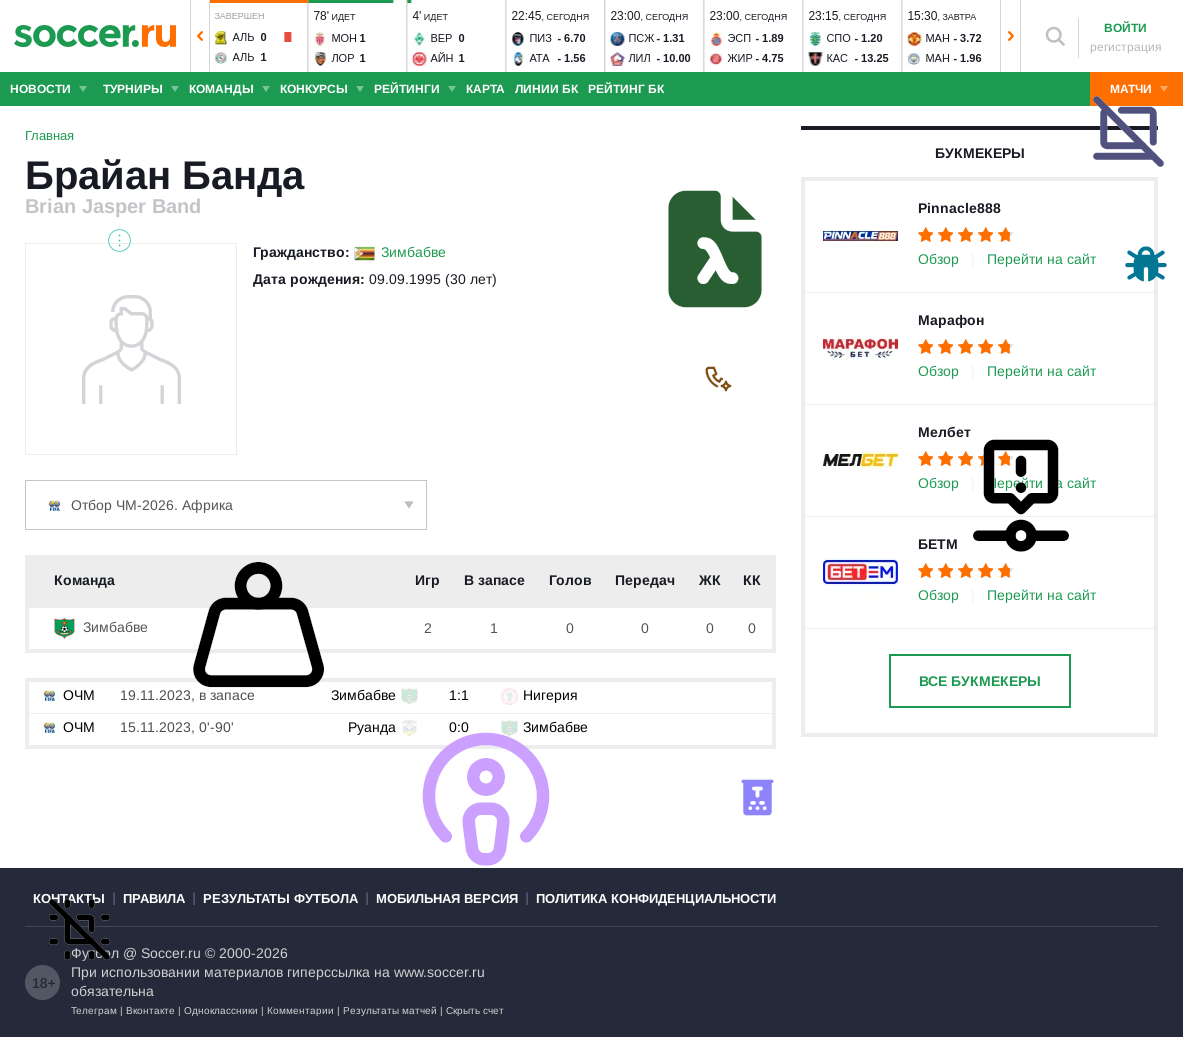 This screenshot has width=1183, height=1037. Describe the element at coordinates (717, 377) in the screenshot. I see `AI-powered calling or smart call features` at that location.